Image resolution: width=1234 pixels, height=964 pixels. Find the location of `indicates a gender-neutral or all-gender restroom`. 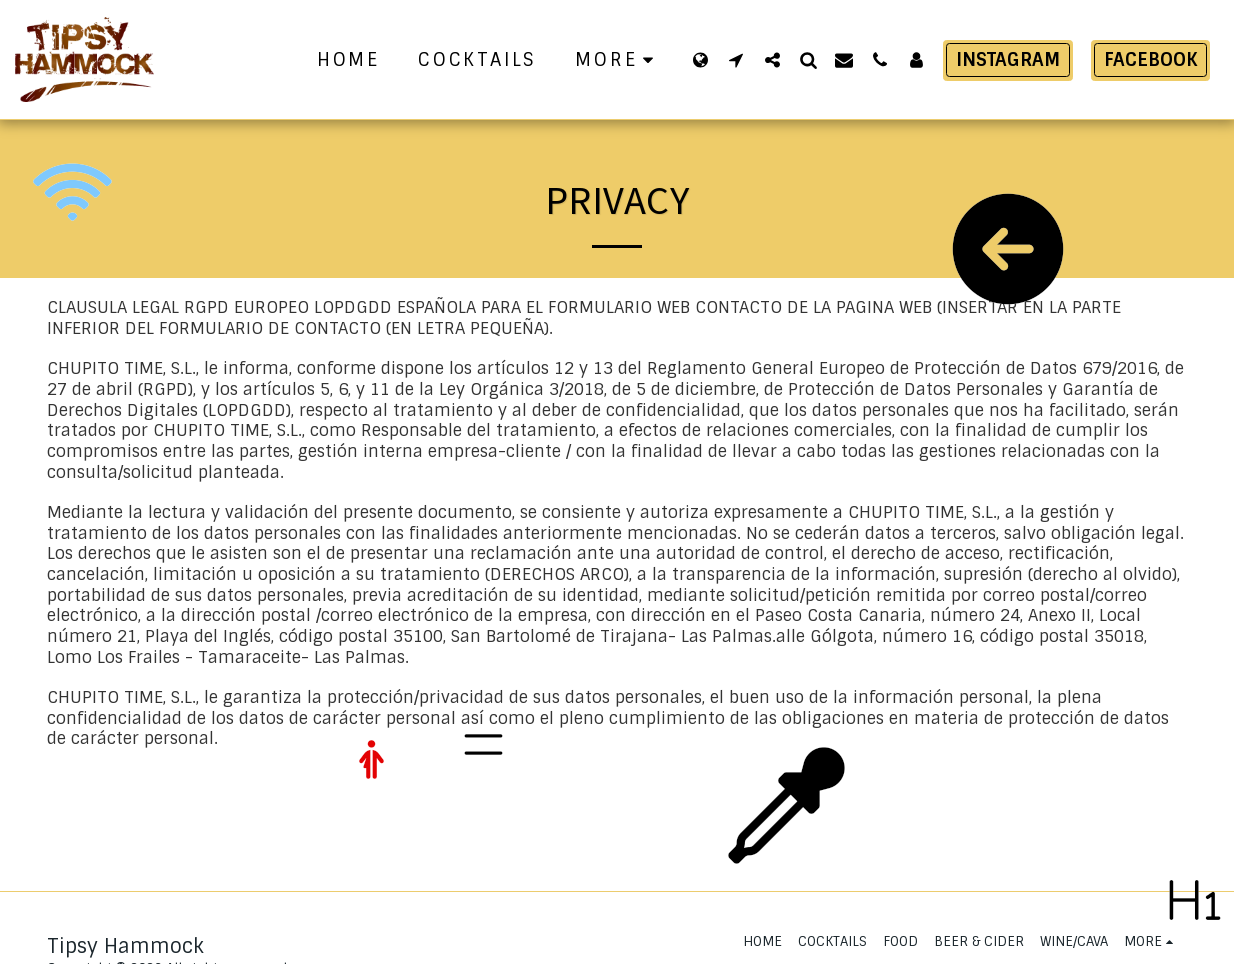

indicates a gender-neutral or all-gender restroom is located at coordinates (371, 759).